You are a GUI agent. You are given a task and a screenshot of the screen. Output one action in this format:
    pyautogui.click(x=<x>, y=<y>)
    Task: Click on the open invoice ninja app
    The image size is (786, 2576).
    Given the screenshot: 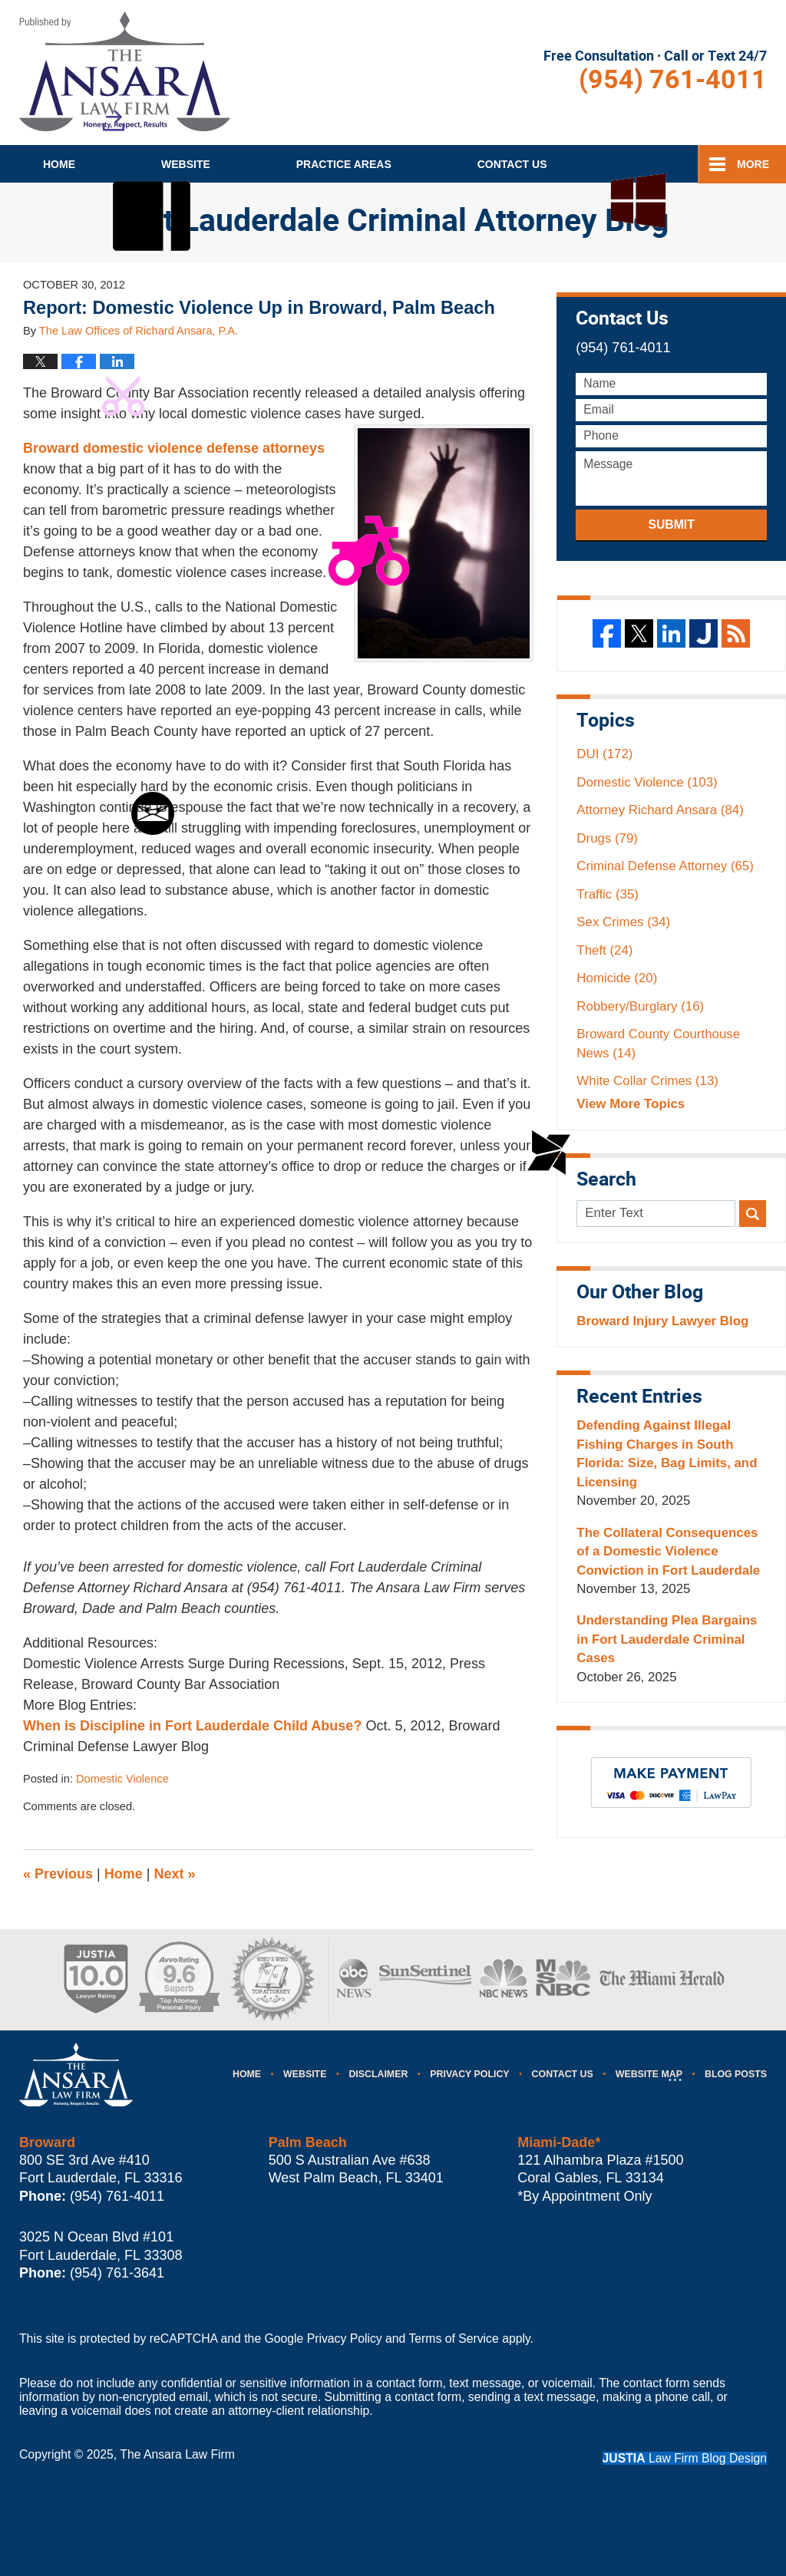 What is the action you would take?
    pyautogui.click(x=153, y=813)
    